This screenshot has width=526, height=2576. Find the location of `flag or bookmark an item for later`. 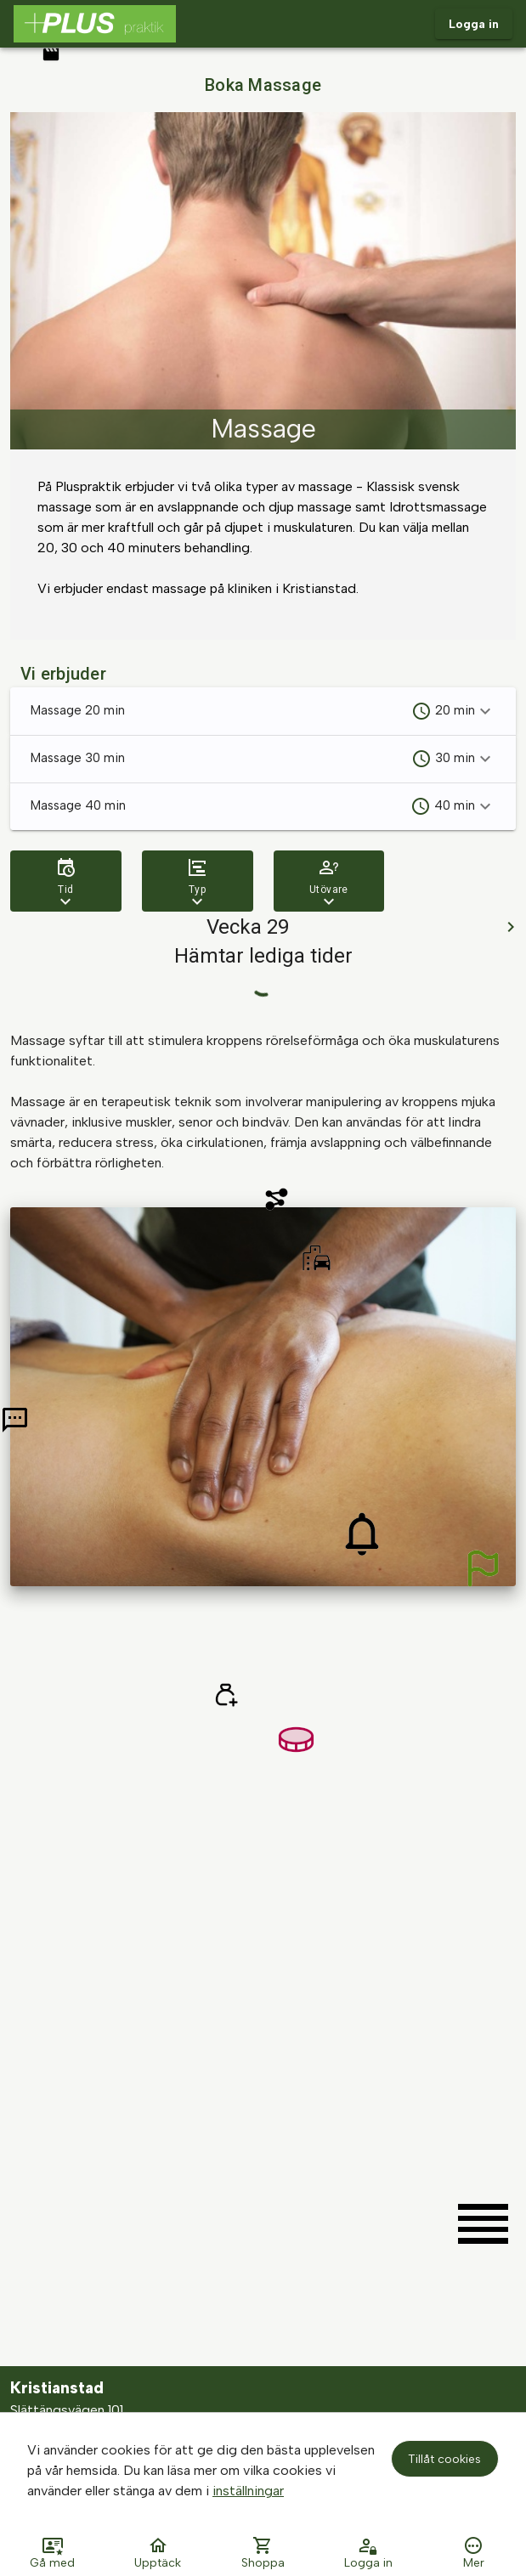

flag or bookmark an item for later is located at coordinates (483, 1568).